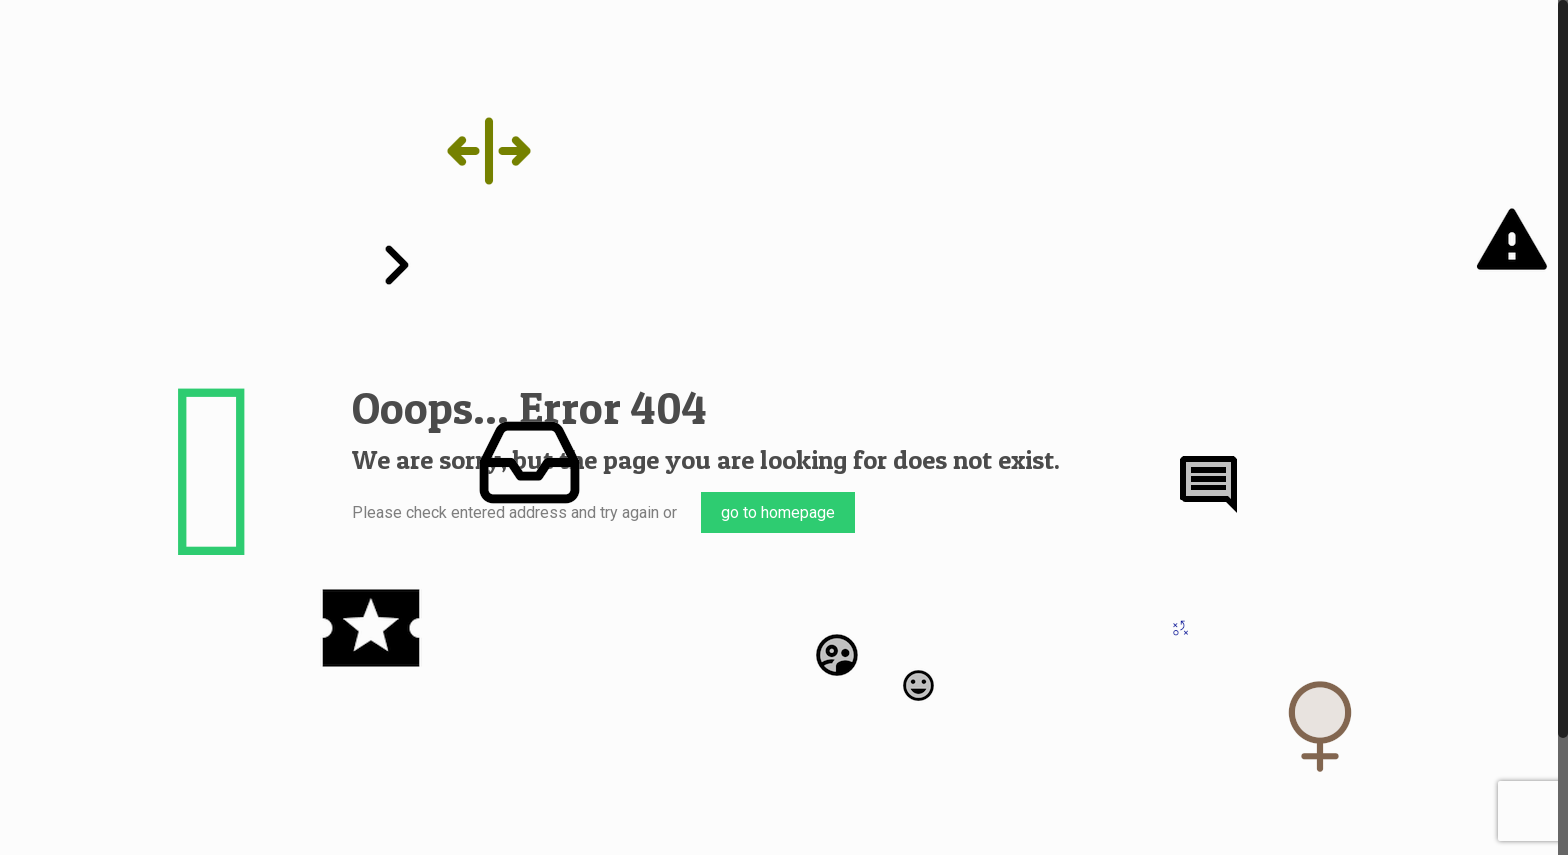 The width and height of the screenshot is (1568, 855). Describe the element at coordinates (918, 685) in the screenshot. I see `select your current mood or emotional state` at that location.